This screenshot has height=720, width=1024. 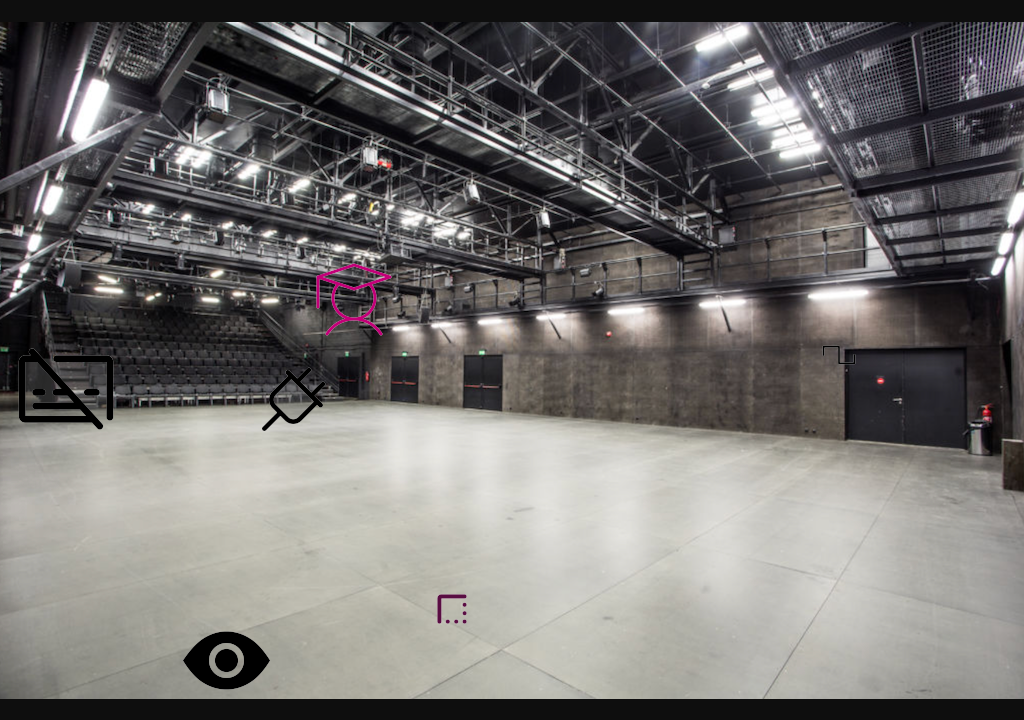 What do you see at coordinates (226, 660) in the screenshot?
I see `view or preview content` at bounding box center [226, 660].